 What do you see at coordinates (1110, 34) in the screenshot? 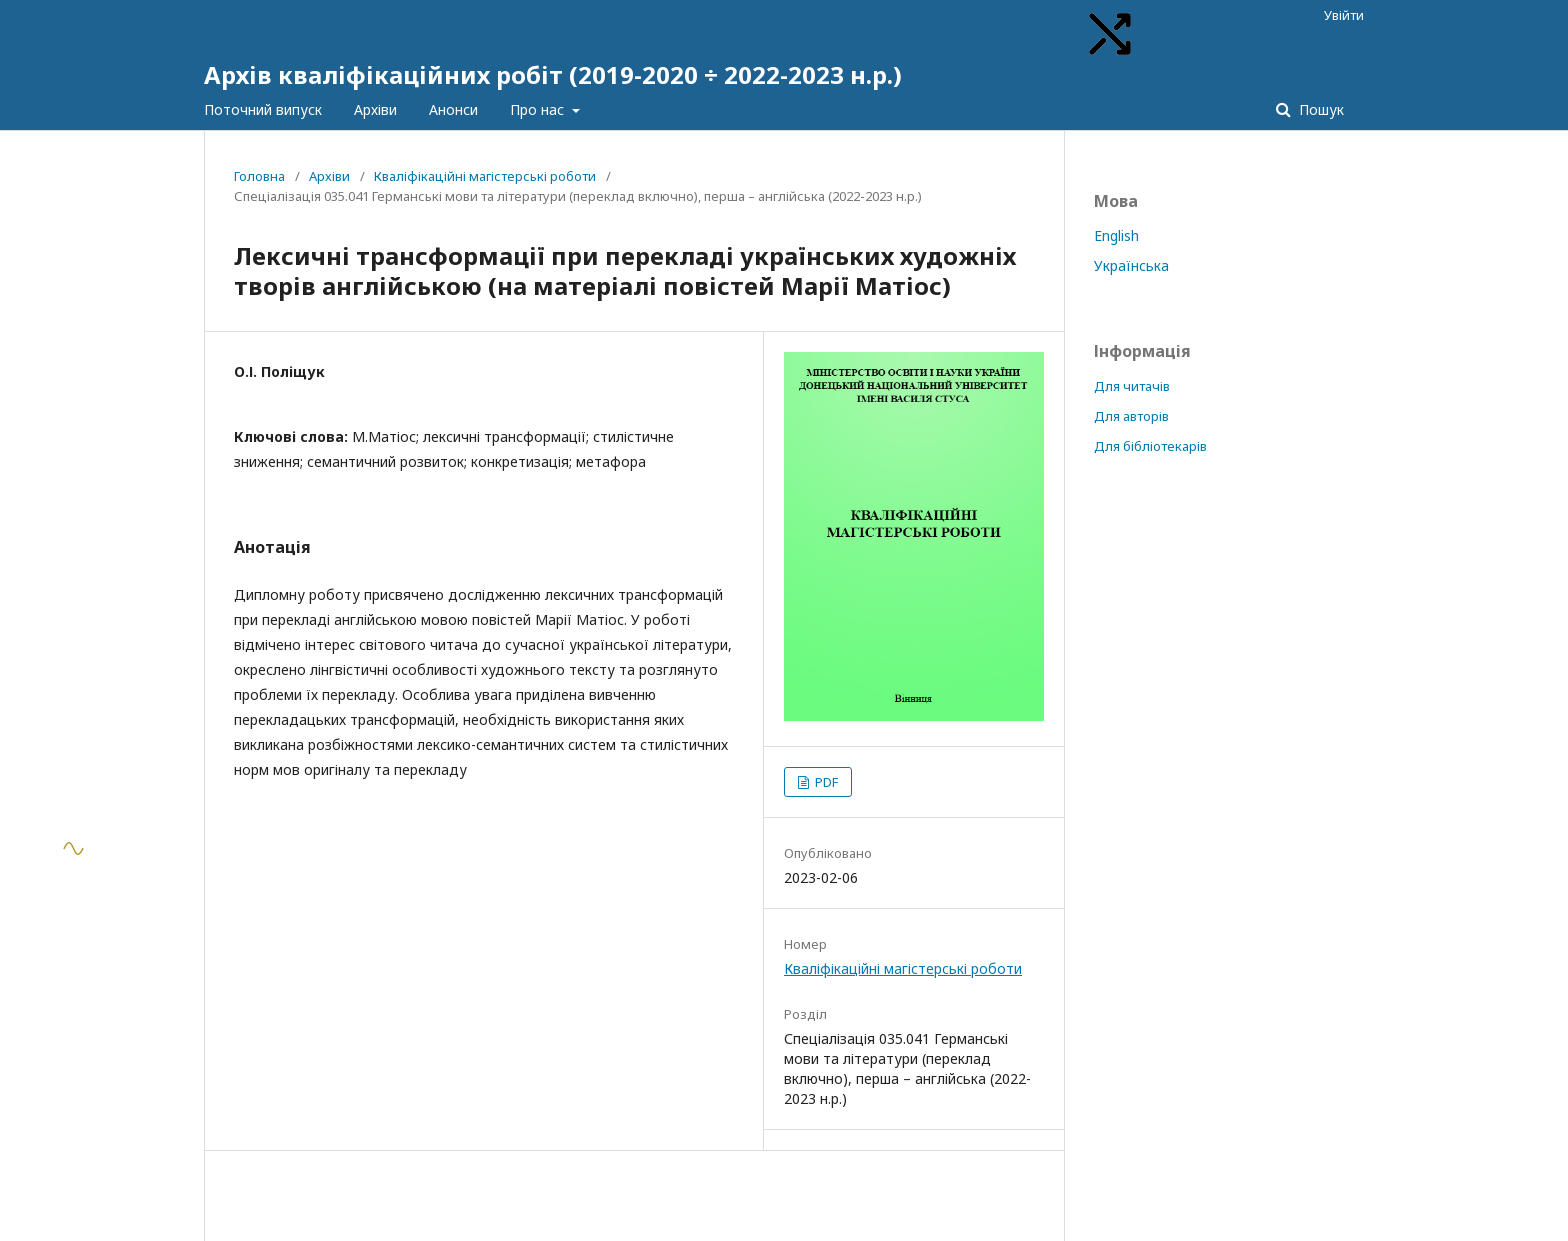
I see `shuffle or randomize content order` at bounding box center [1110, 34].